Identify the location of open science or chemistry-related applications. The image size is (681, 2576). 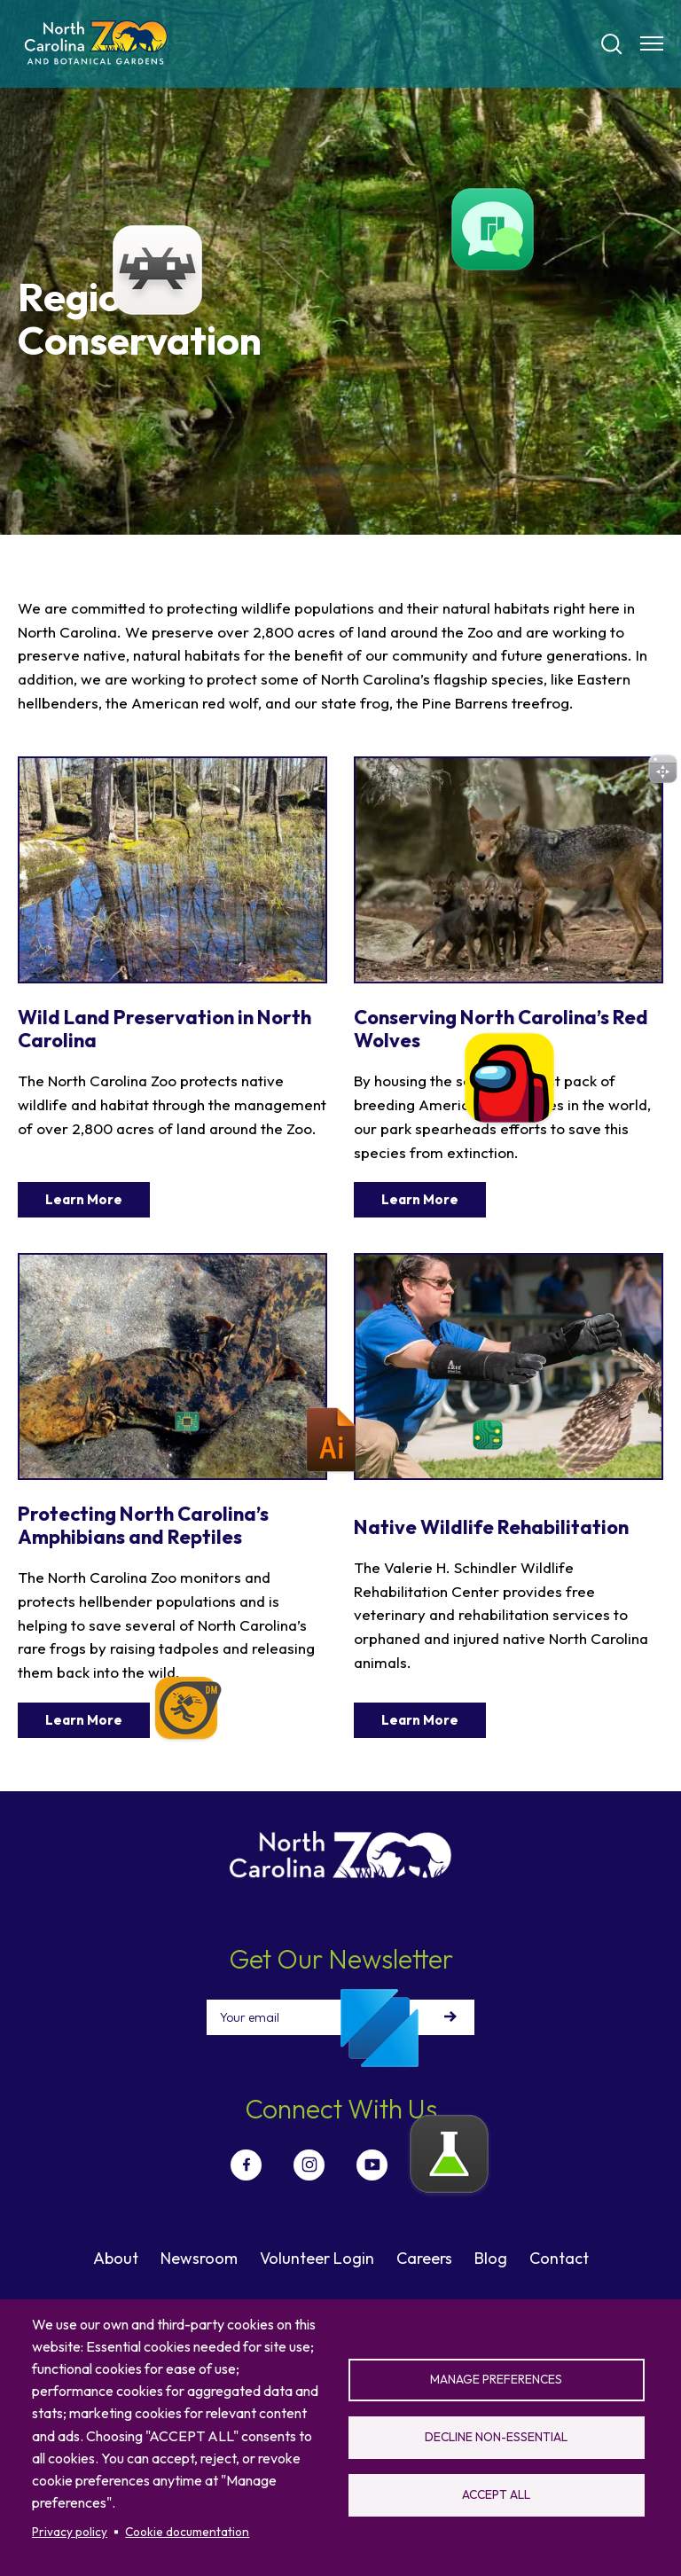
(449, 2155).